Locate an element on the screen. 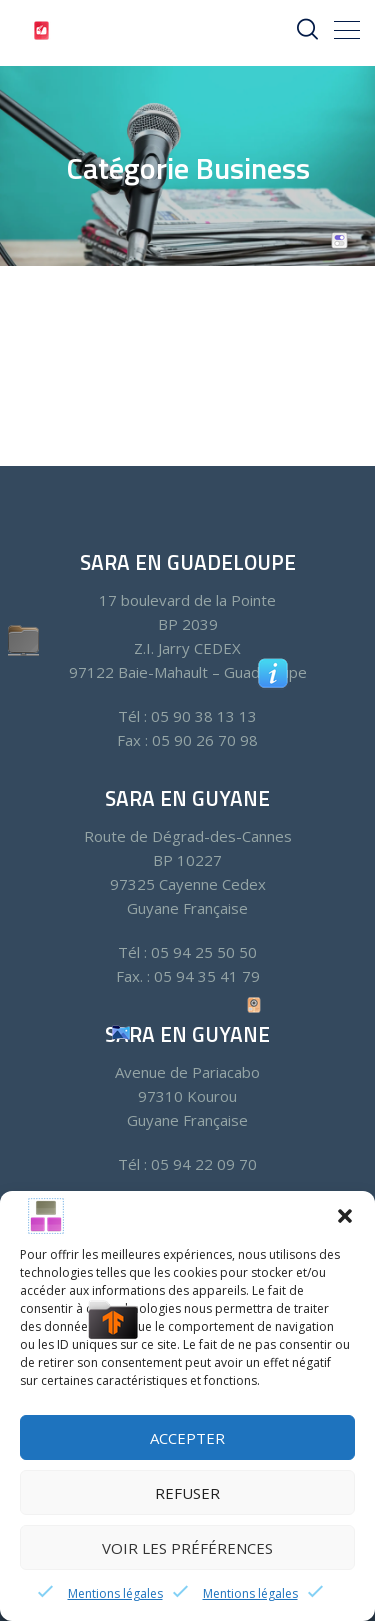  indicates package manager is processing is located at coordinates (254, 1005).